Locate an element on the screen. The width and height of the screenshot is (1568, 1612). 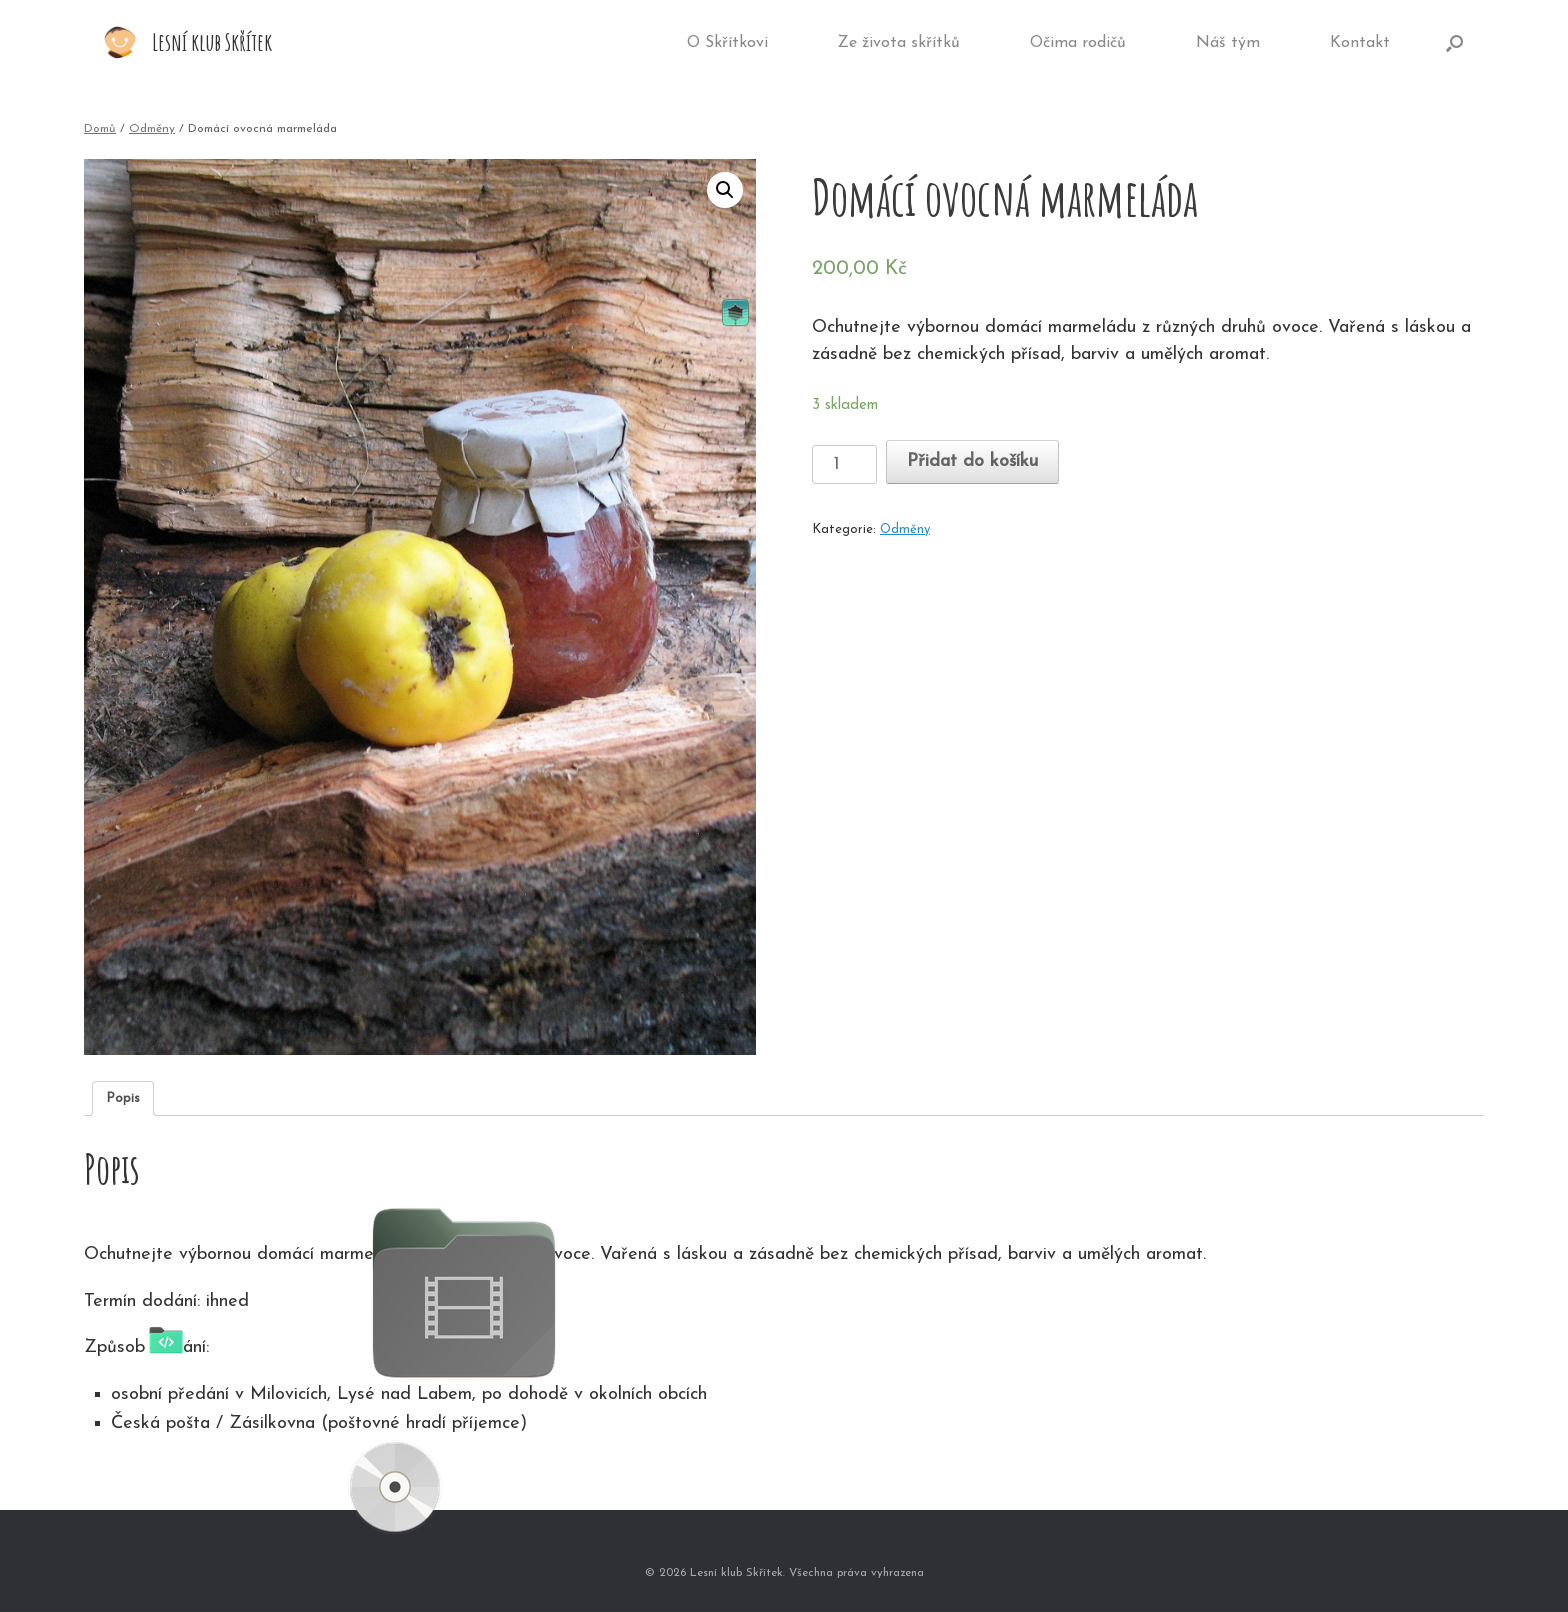
indicates a DVD-RW drive or rewritable disc is located at coordinates (395, 1487).